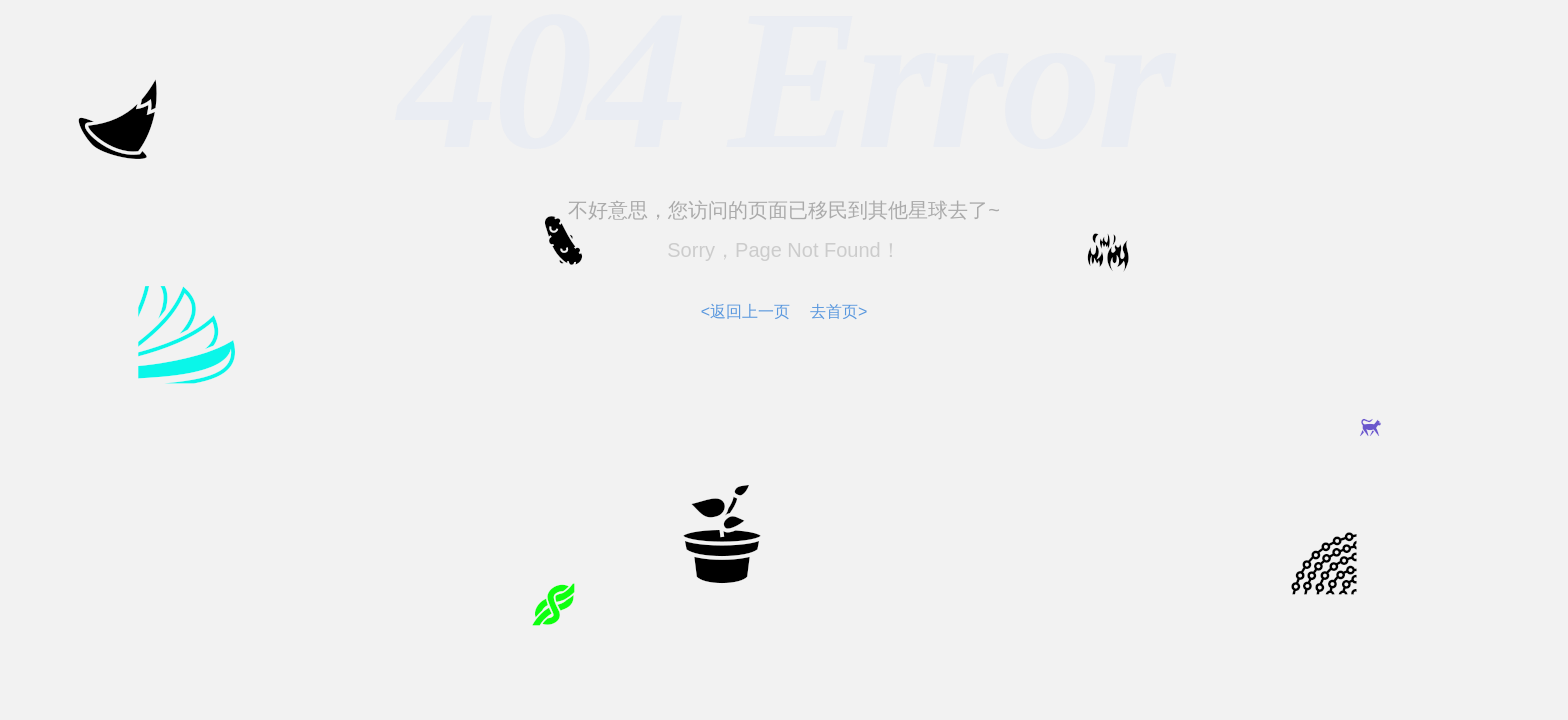  I want to click on start a new project or initiative, so click(722, 534).